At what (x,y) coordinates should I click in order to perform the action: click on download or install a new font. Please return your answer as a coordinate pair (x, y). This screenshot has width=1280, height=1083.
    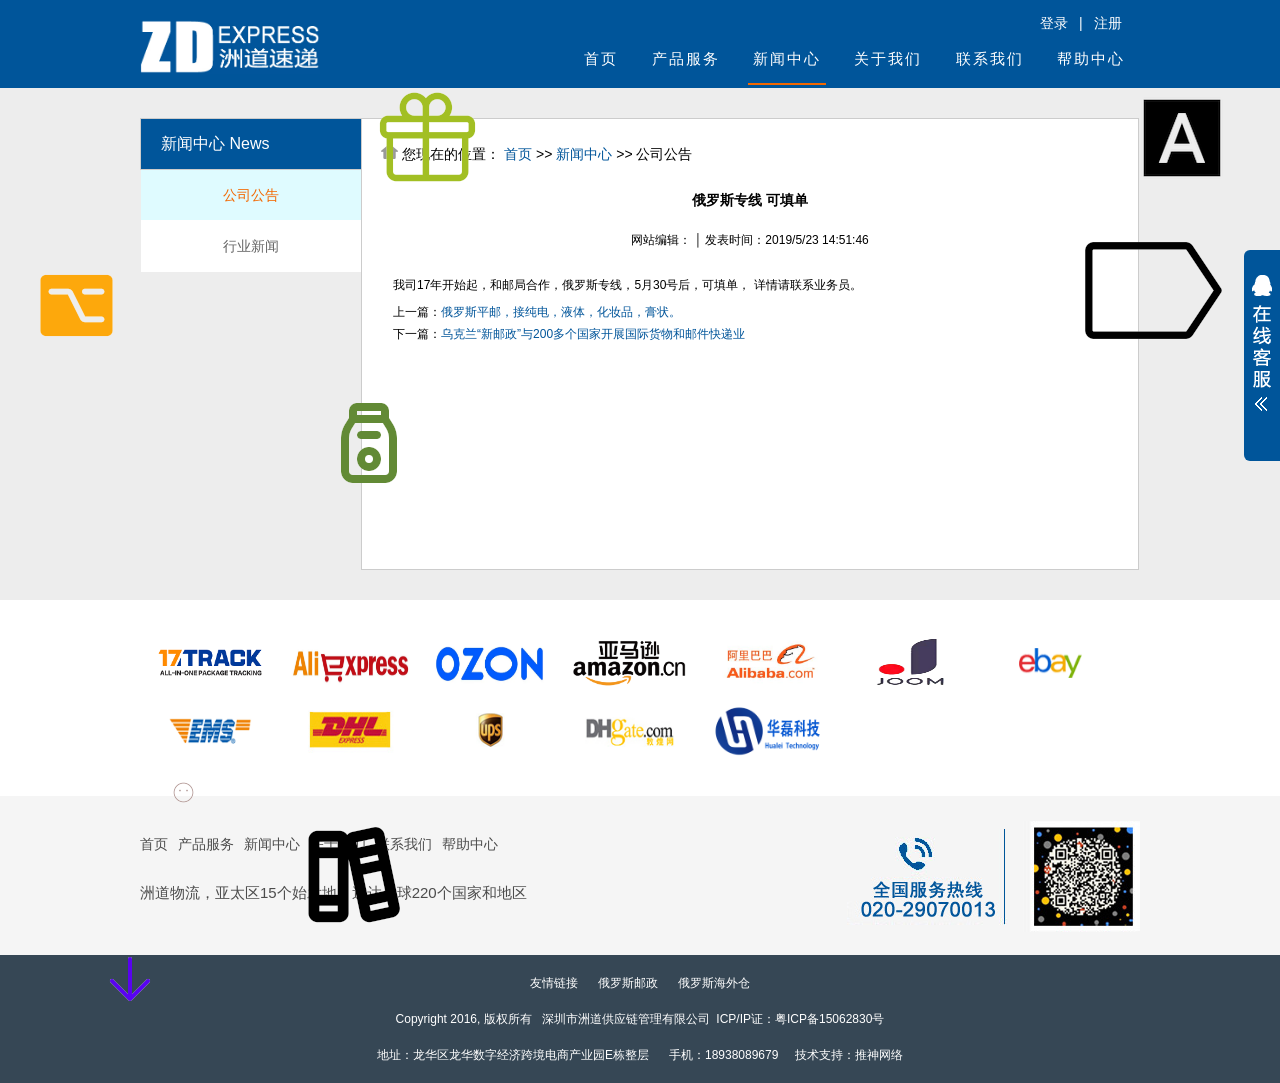
    Looking at the image, I should click on (1182, 138).